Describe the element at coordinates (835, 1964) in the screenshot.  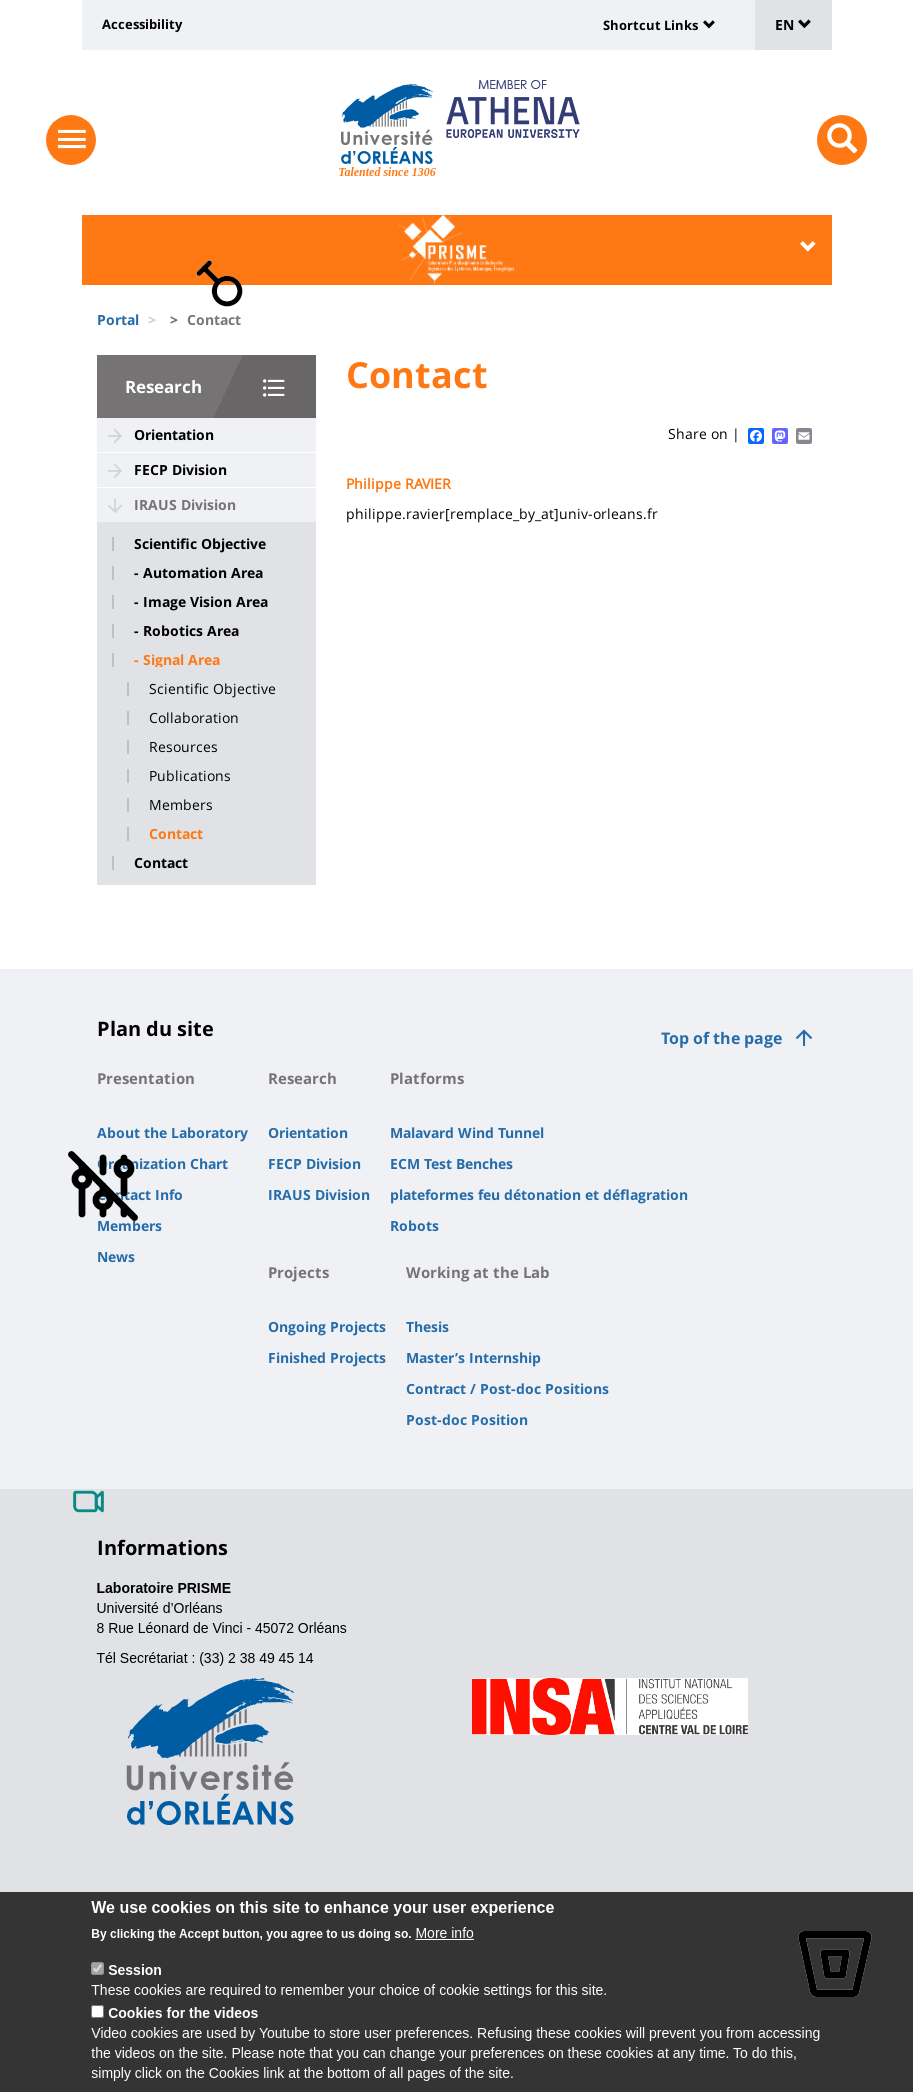
I see `open Bitbucket repository` at that location.